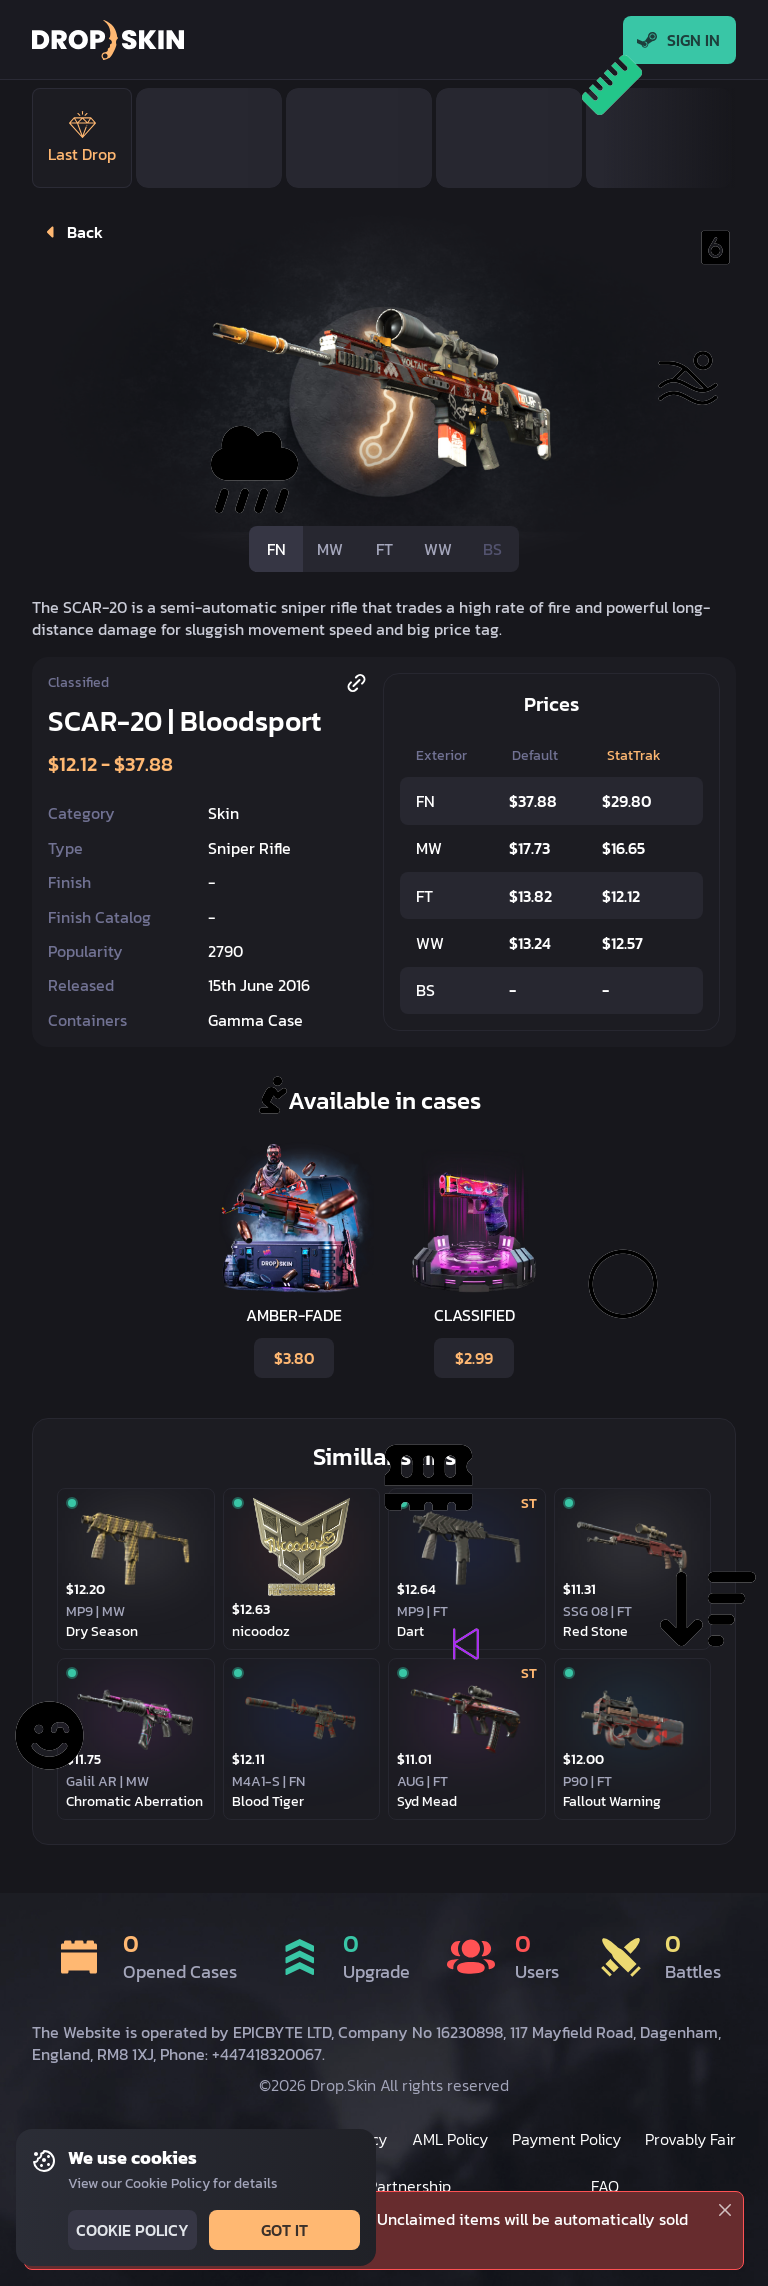  Describe the element at coordinates (612, 85) in the screenshot. I see `access measurement tools` at that location.